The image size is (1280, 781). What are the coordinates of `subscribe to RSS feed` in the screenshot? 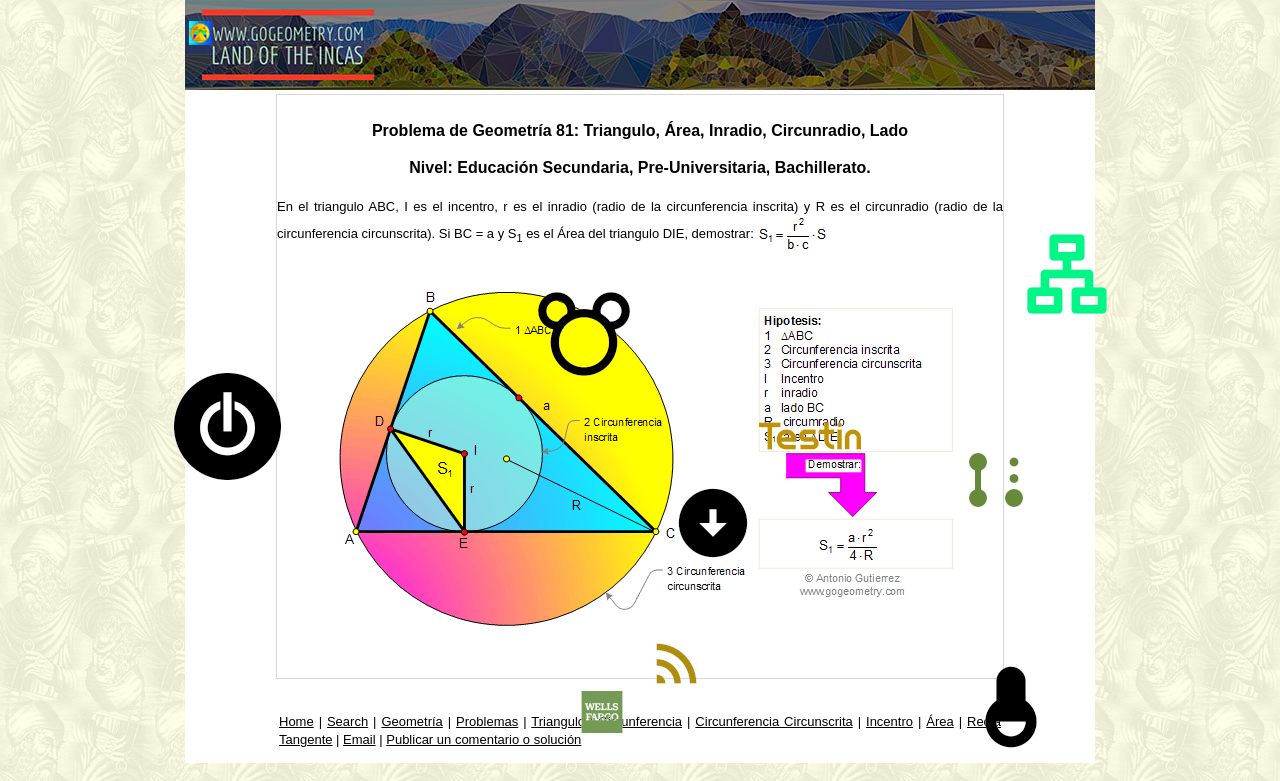 It's located at (676, 663).